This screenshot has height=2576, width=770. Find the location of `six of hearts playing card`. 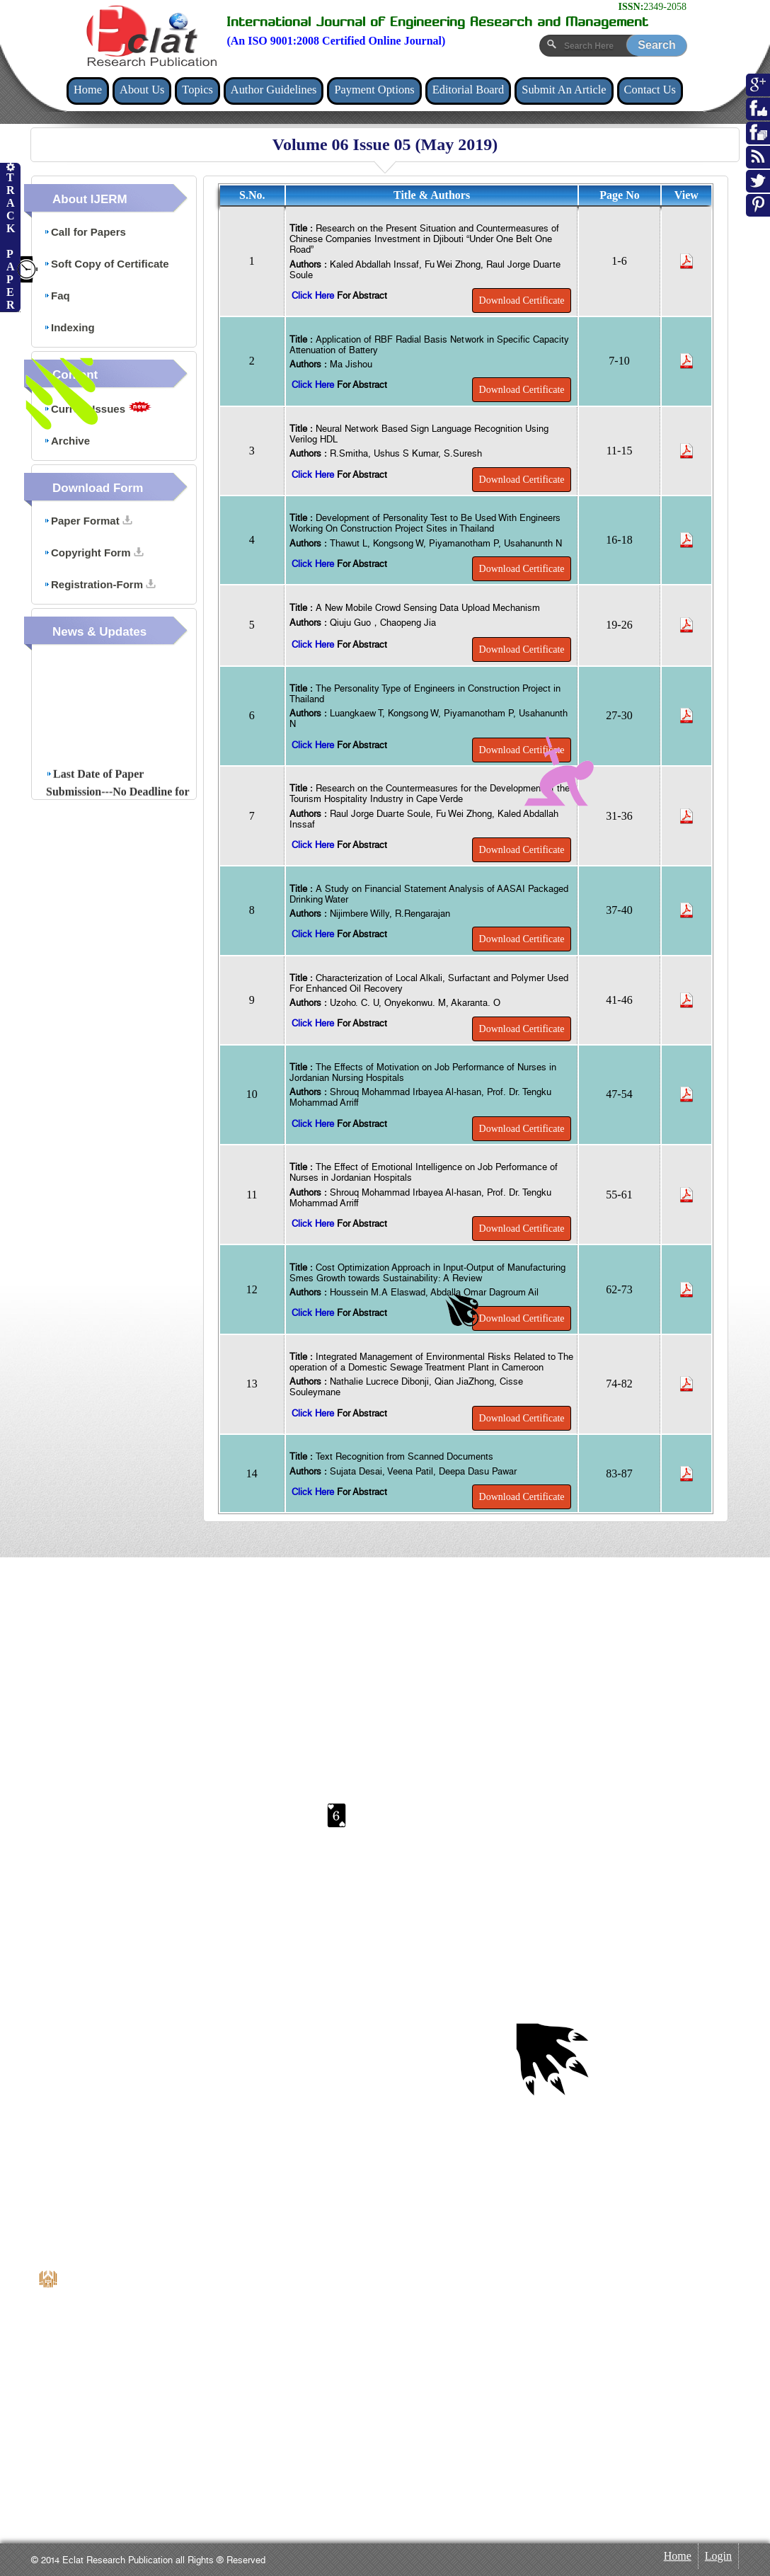

six of hearts playing card is located at coordinates (336, 1815).